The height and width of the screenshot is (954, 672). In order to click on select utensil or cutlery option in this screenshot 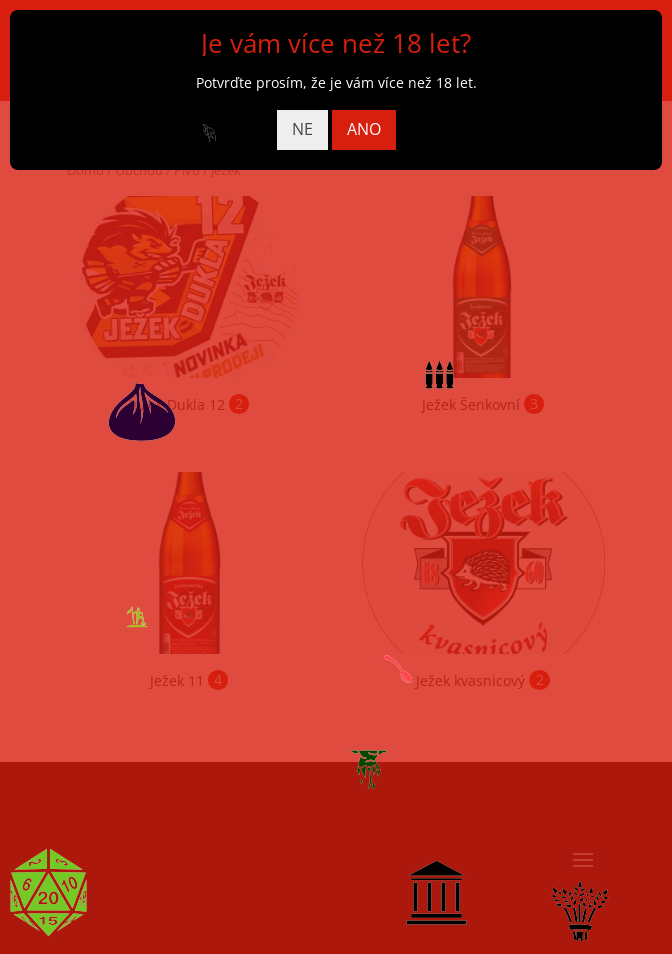, I will do `click(398, 669)`.